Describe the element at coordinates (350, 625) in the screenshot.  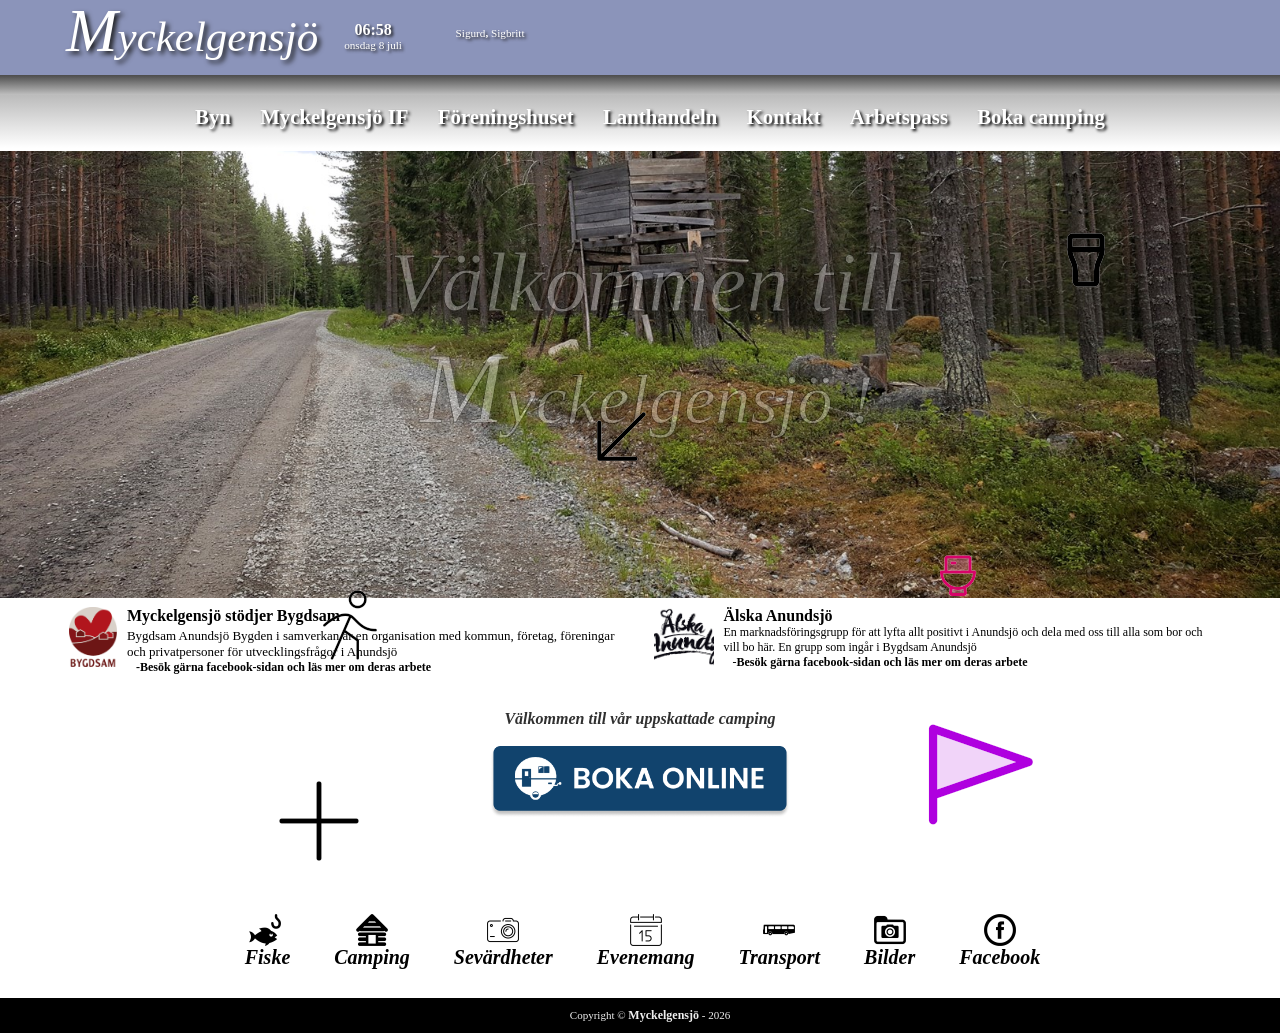
I see `indicates walking directions or pedestrian route` at that location.